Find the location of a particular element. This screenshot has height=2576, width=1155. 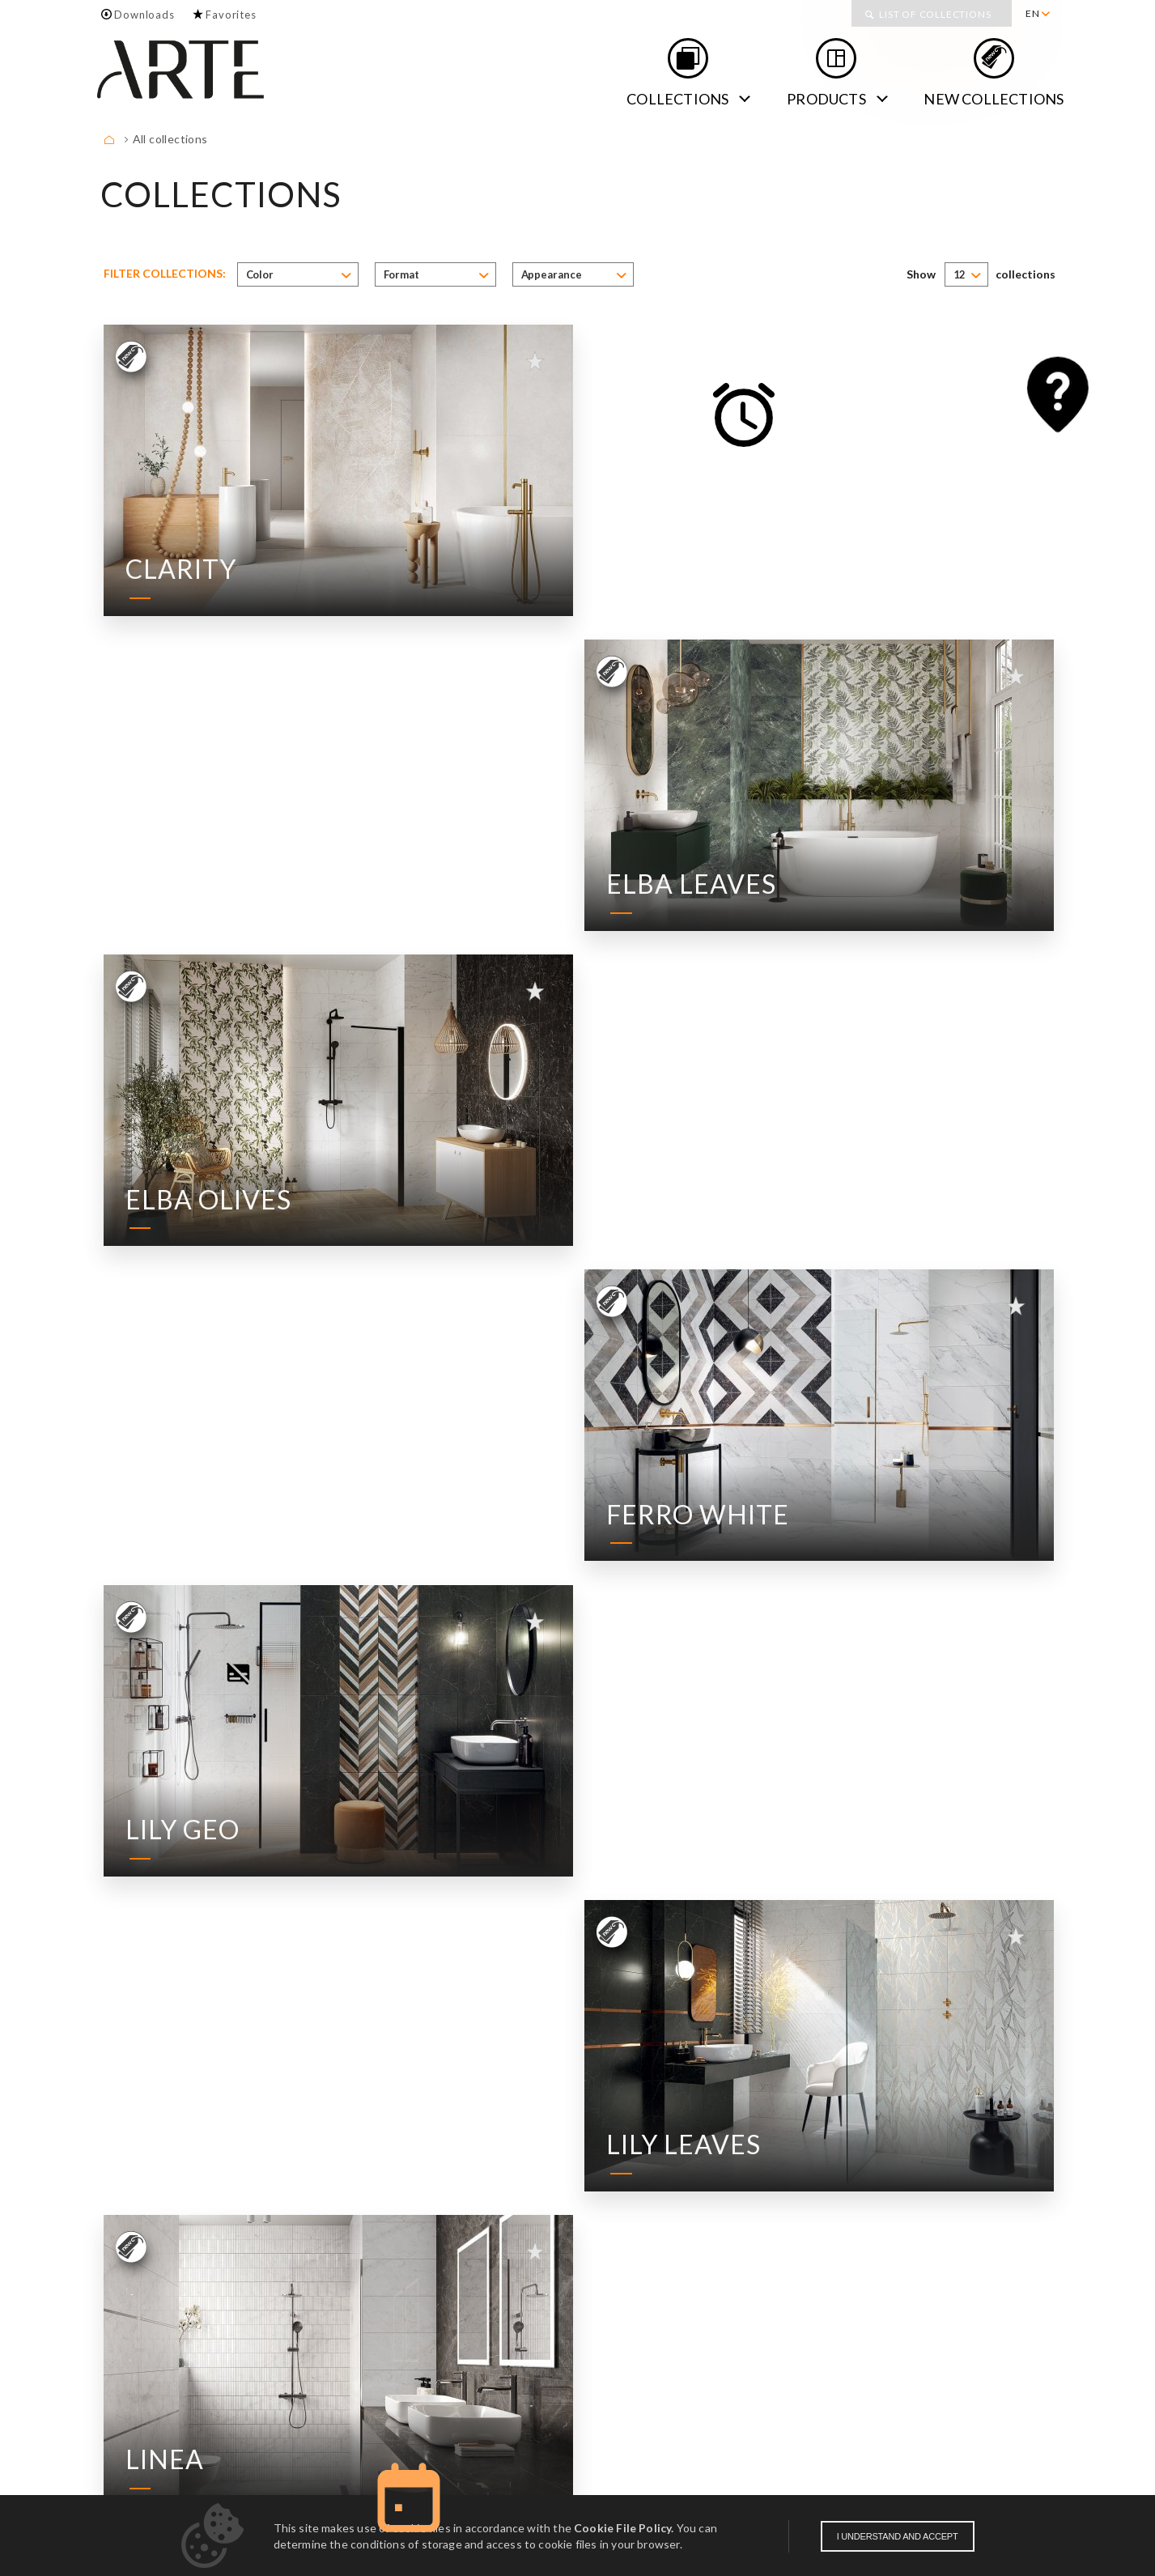

view or manage a scheduled event is located at coordinates (409, 2497).